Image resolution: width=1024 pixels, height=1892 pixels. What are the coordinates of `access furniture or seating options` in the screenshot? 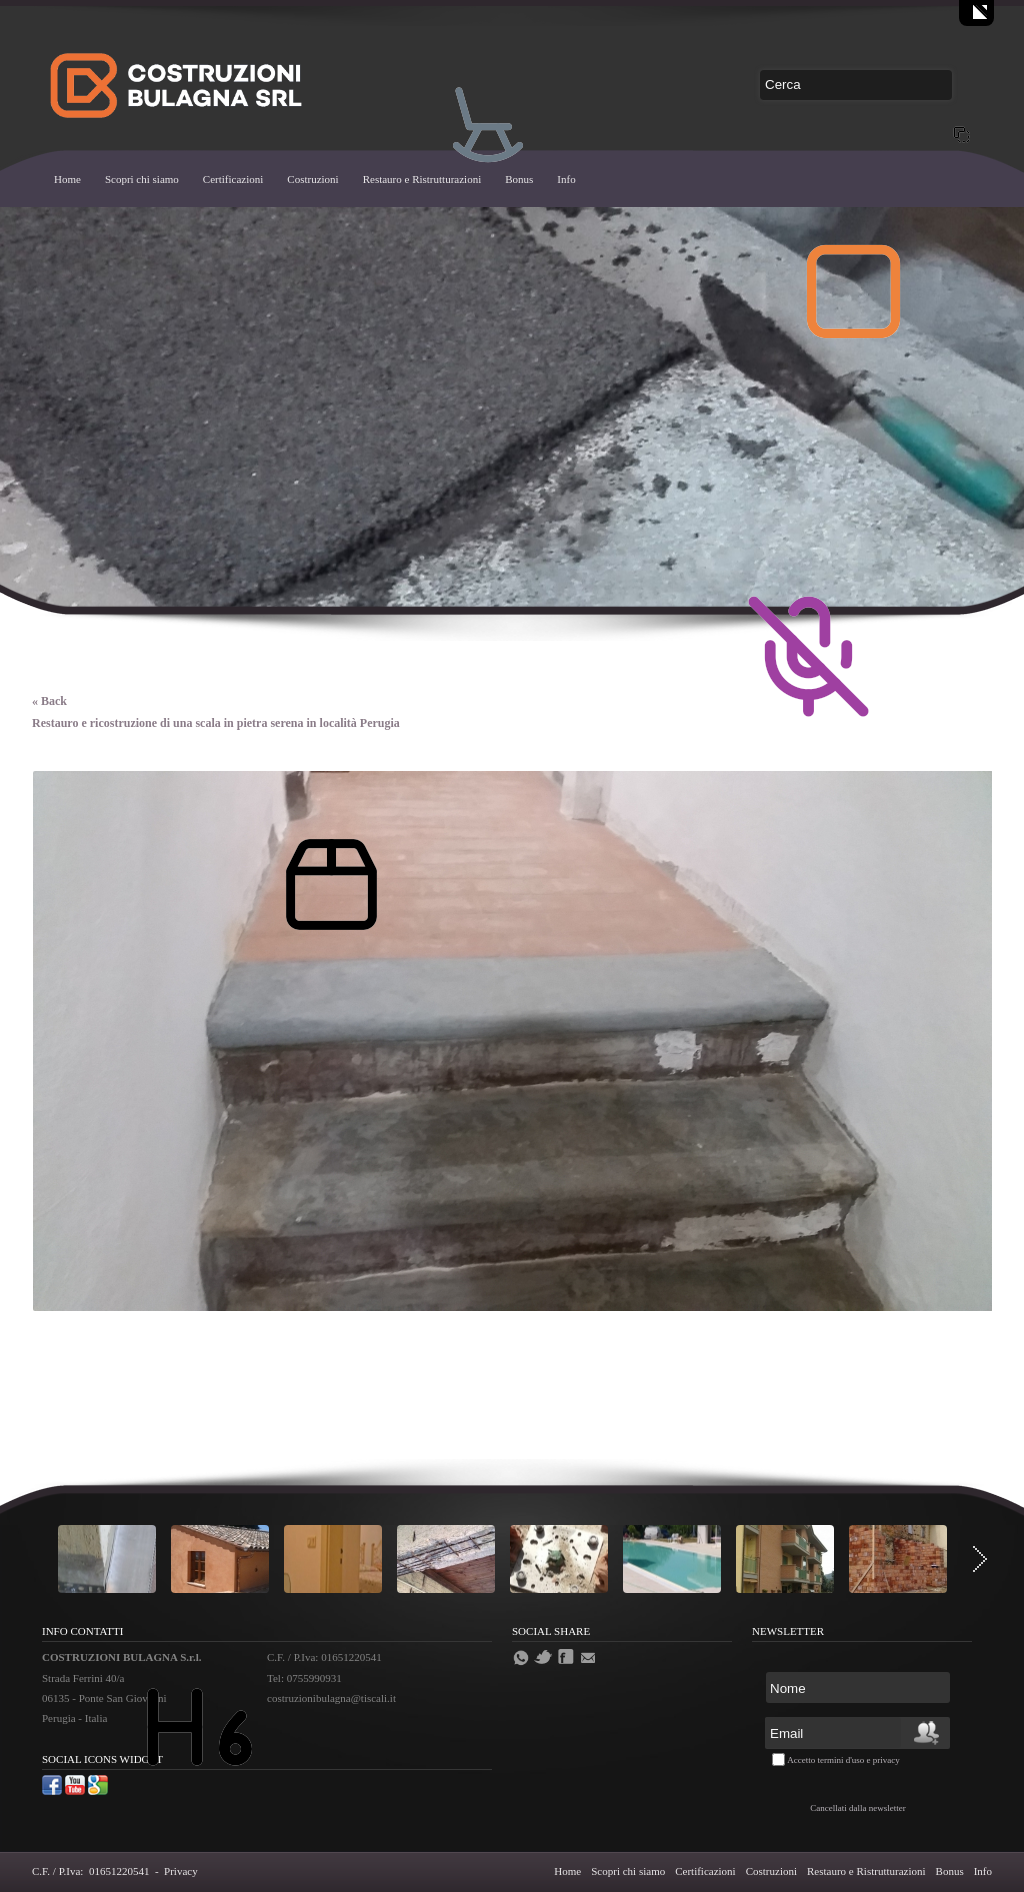 It's located at (488, 125).